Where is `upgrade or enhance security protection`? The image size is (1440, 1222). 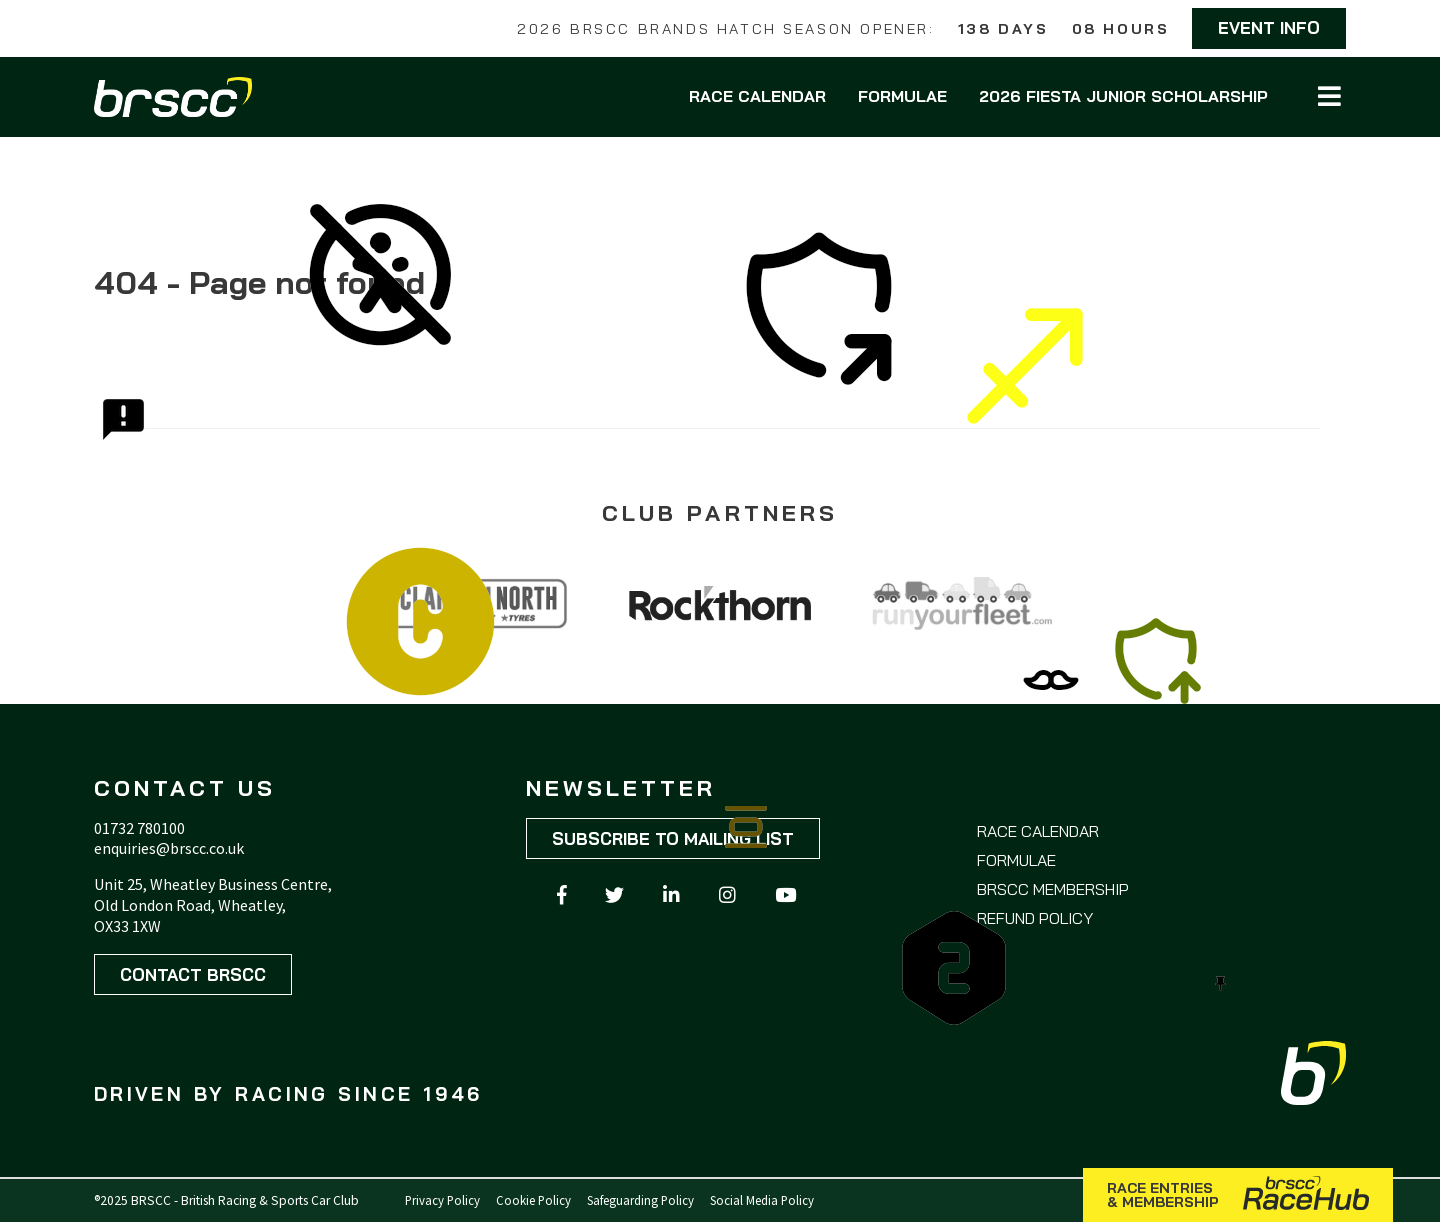
upgrade or enhance security protection is located at coordinates (1156, 659).